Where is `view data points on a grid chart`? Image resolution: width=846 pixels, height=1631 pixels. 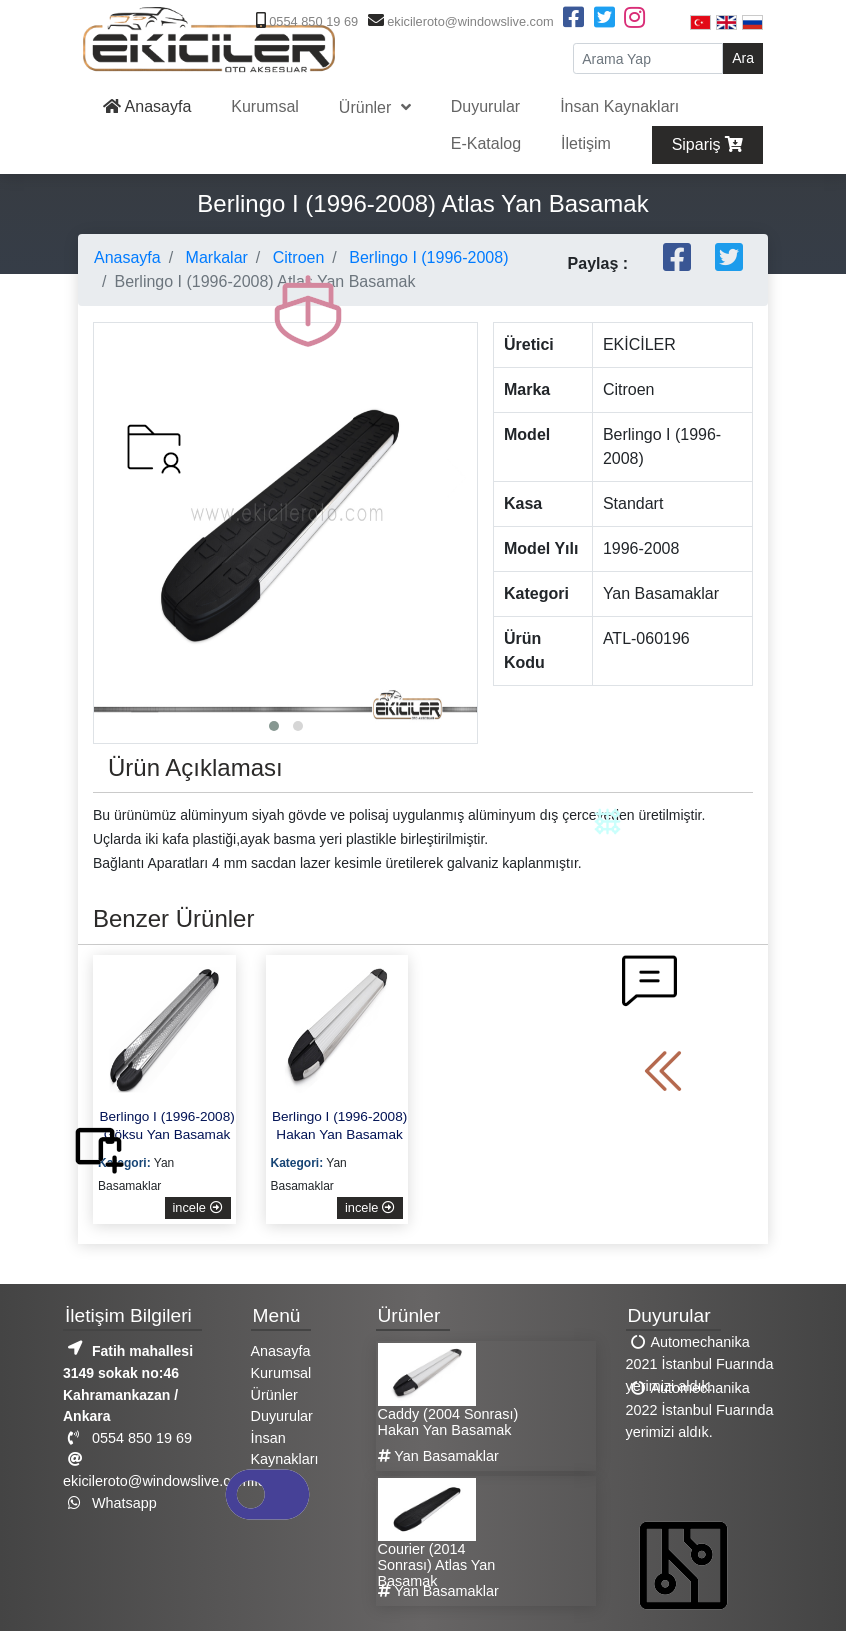 view data points on a grid chart is located at coordinates (607, 821).